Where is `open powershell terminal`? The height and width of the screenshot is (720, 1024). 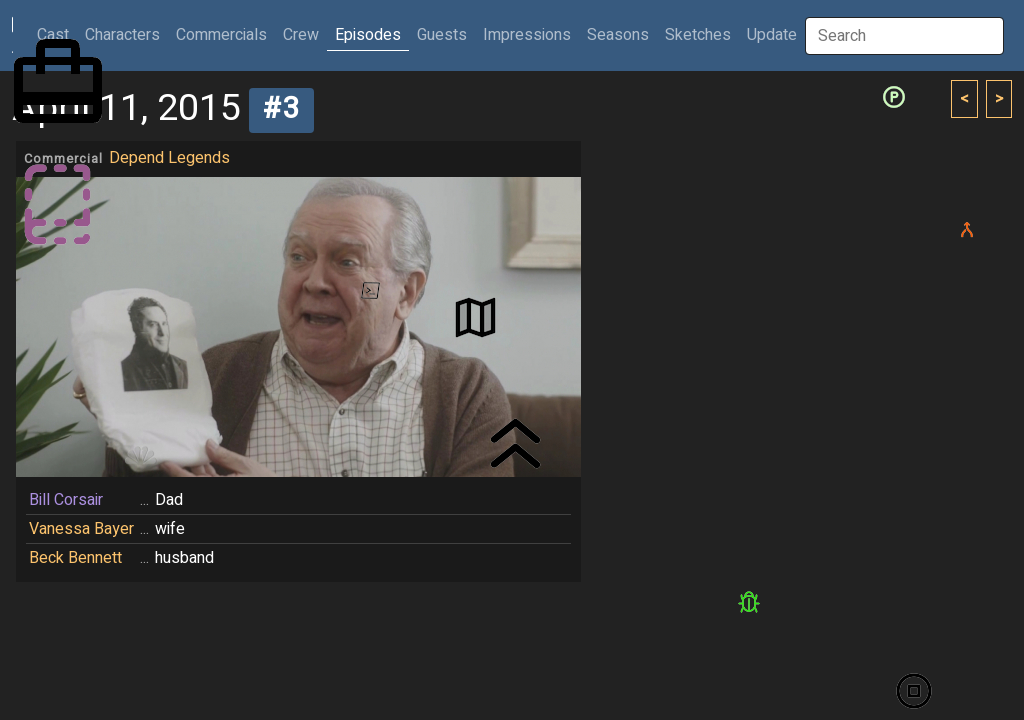
open powershell terminal is located at coordinates (370, 290).